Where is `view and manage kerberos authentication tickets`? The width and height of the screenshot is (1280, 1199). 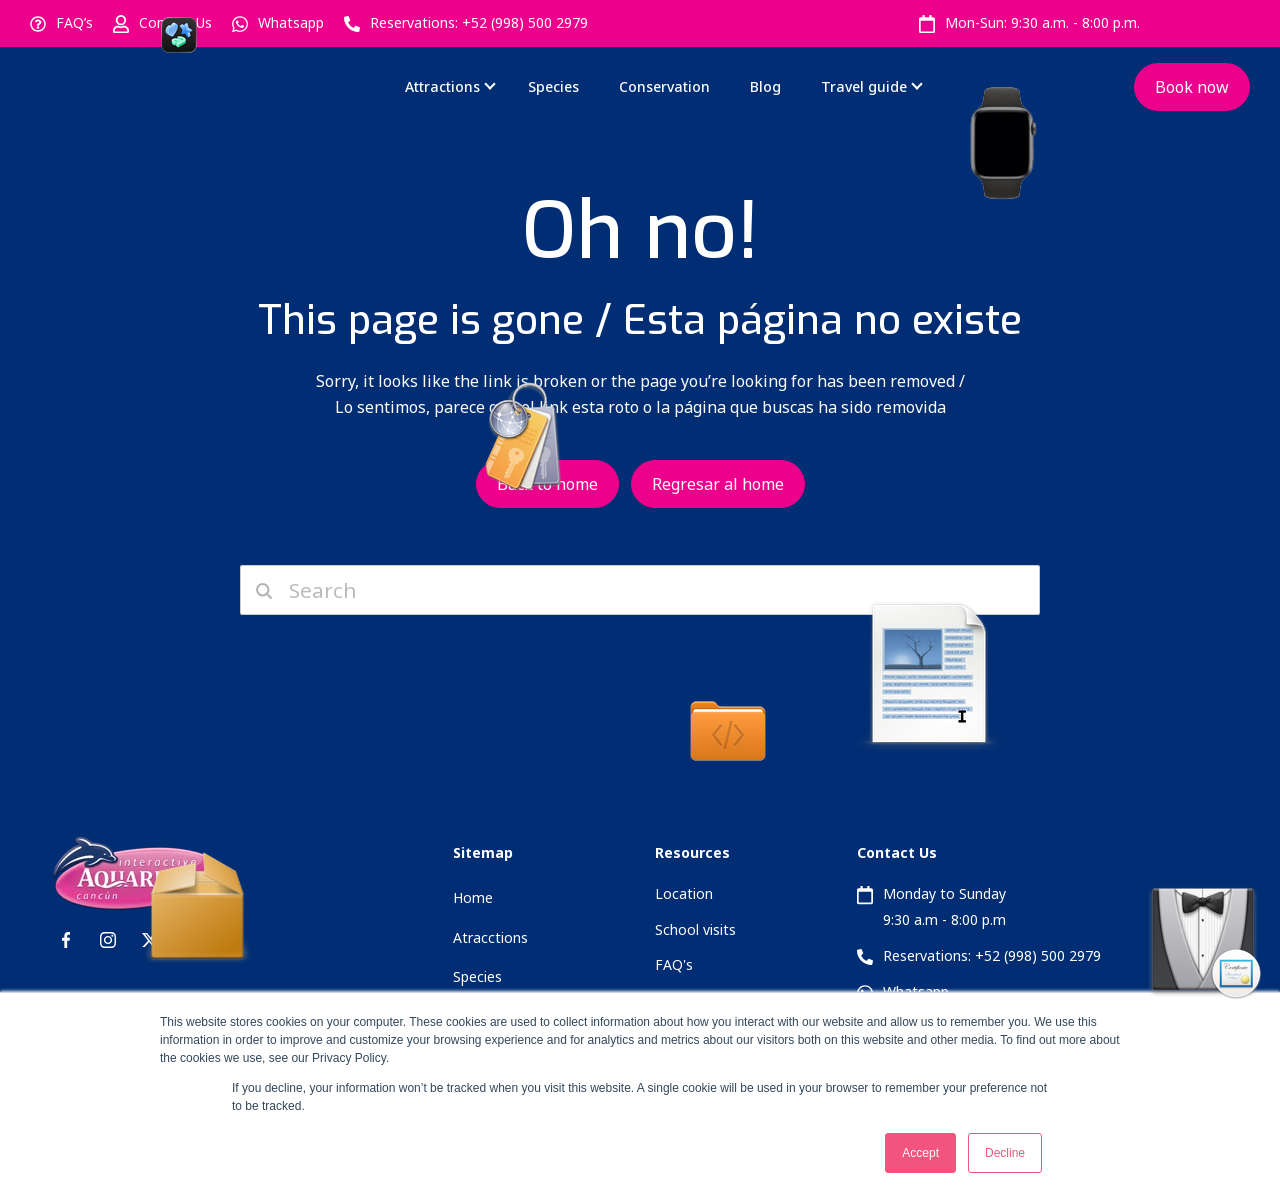
view and manage kerberos authentication tickets is located at coordinates (524, 437).